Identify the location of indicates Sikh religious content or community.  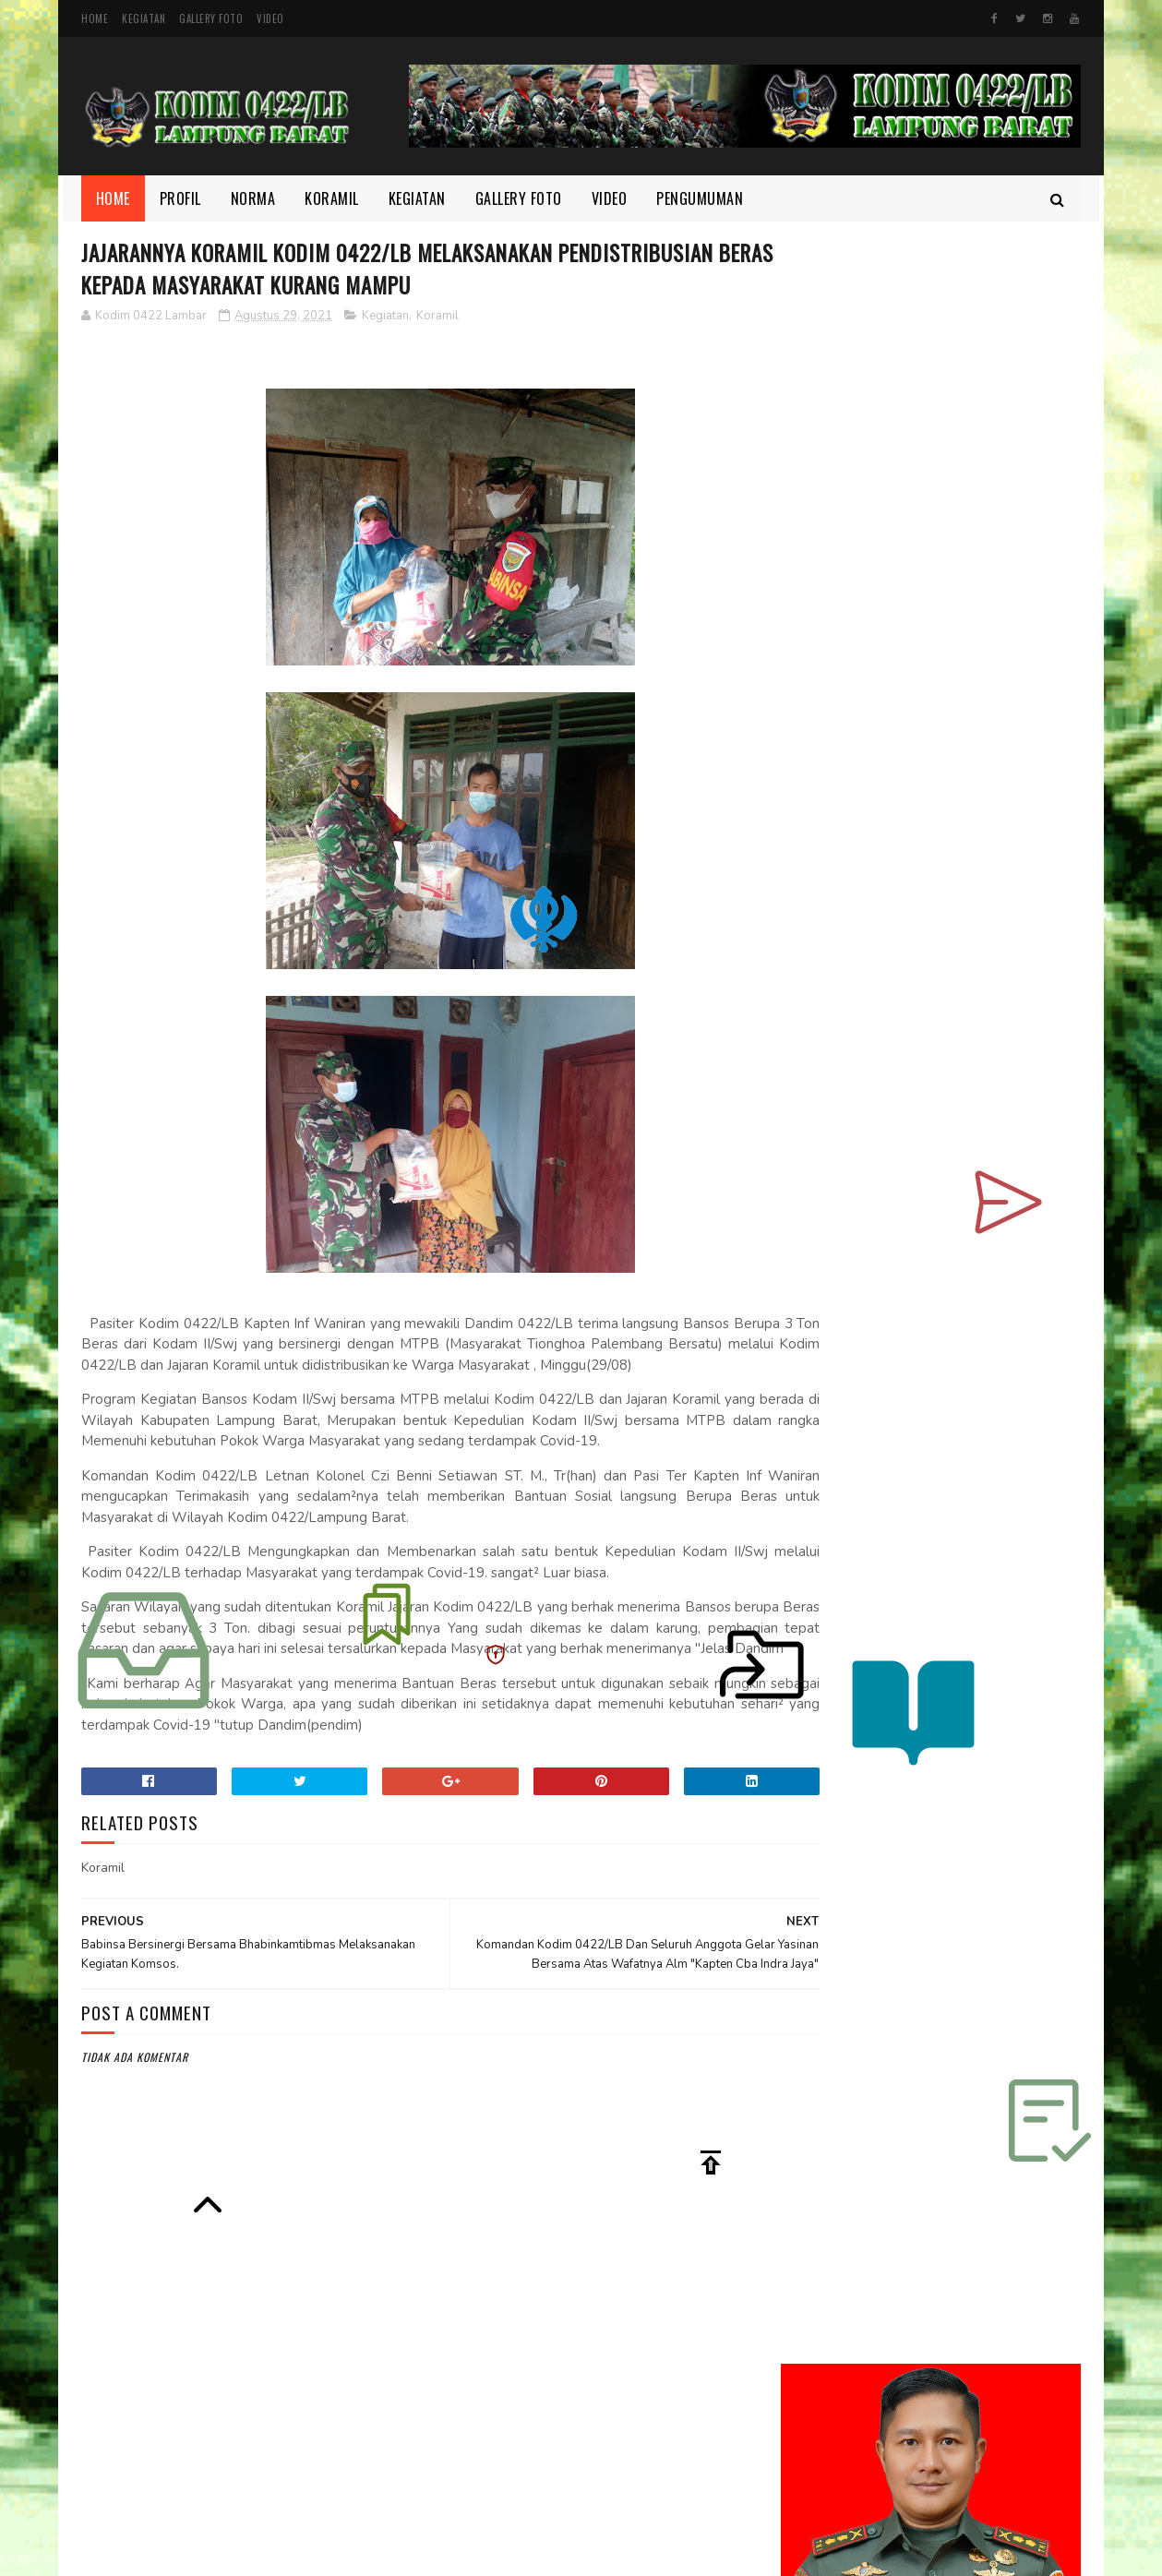
(544, 919).